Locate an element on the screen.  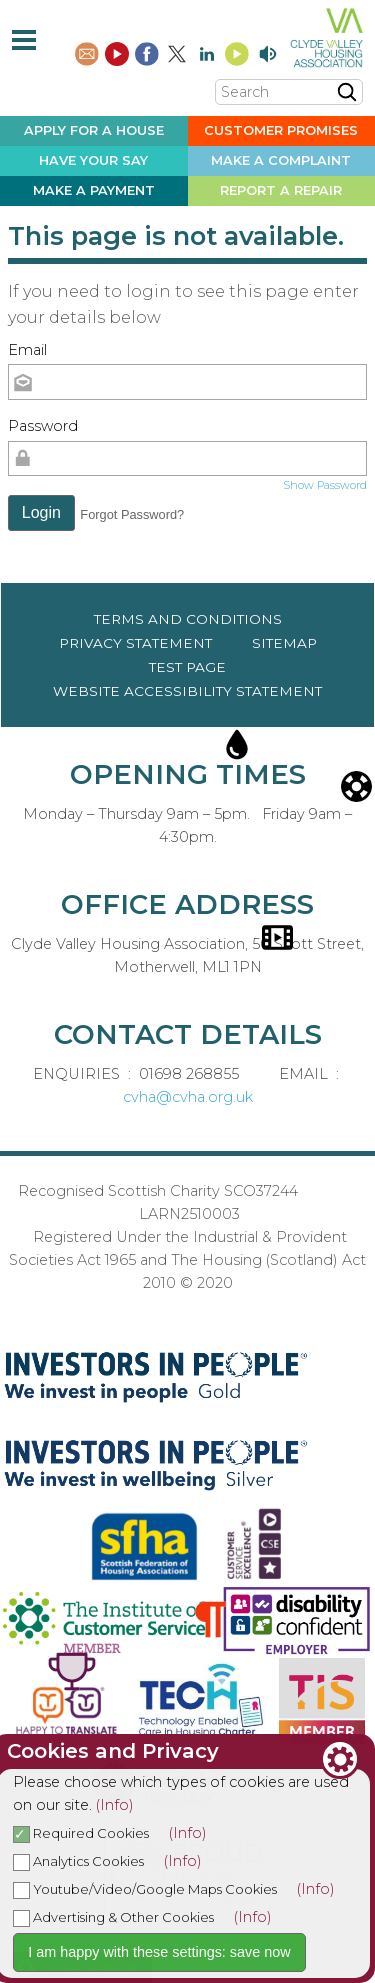
adjust color or tint settings is located at coordinates (237, 745).